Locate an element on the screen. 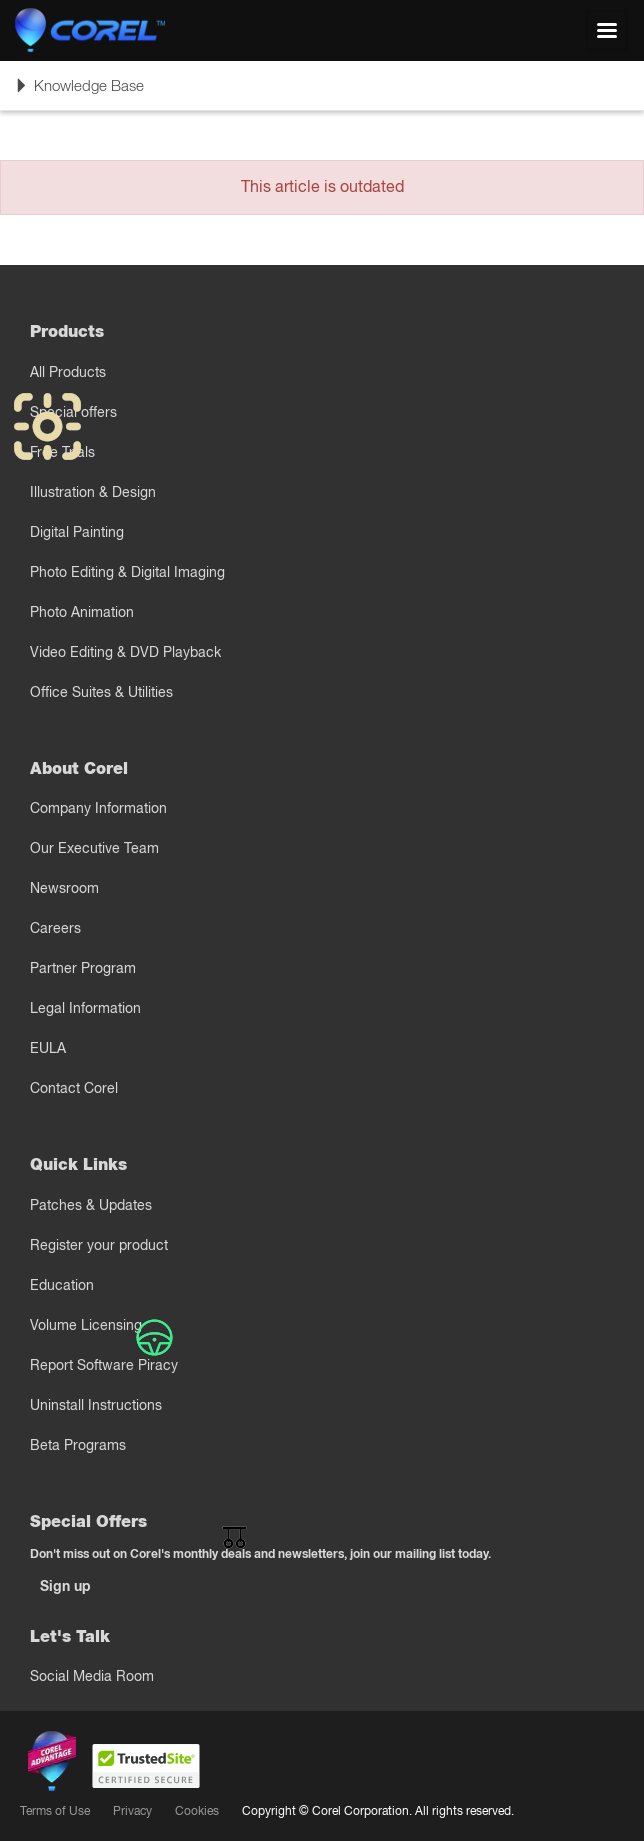 Image resolution: width=644 pixels, height=1841 pixels. activate camera or photo sensor is located at coordinates (47, 426).